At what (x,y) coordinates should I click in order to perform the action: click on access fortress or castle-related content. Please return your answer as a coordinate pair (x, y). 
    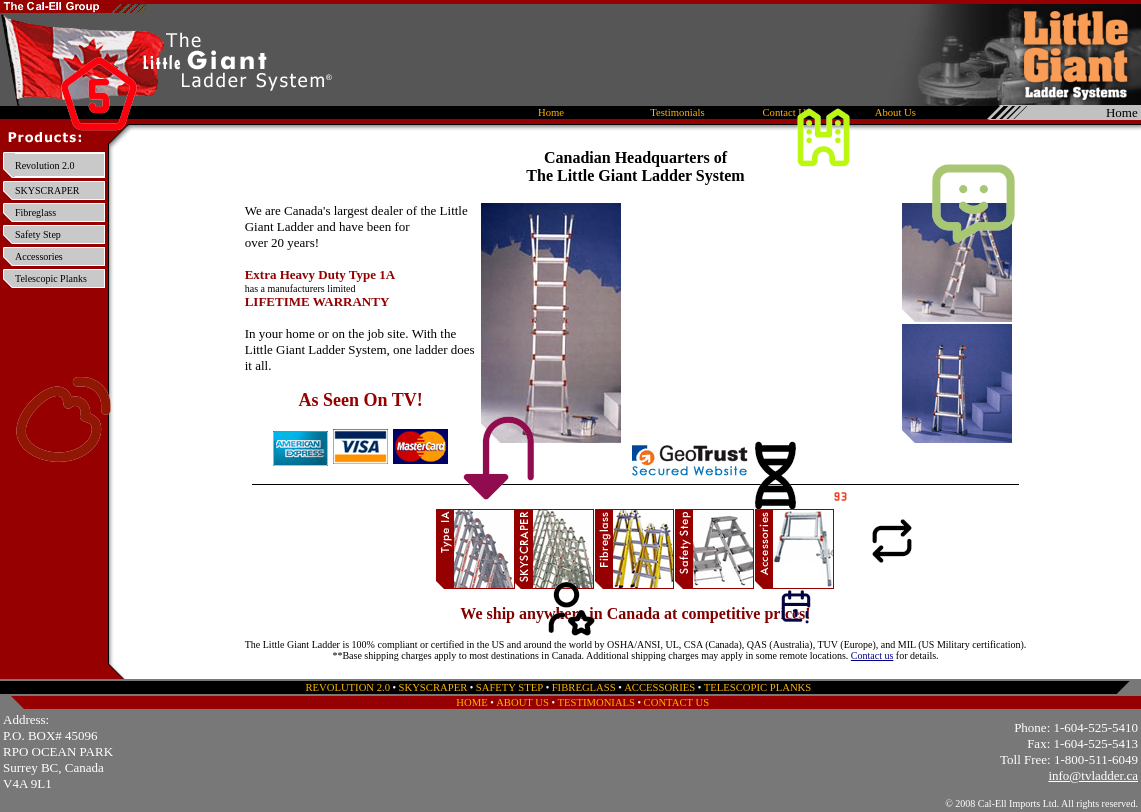
    Looking at the image, I should click on (823, 137).